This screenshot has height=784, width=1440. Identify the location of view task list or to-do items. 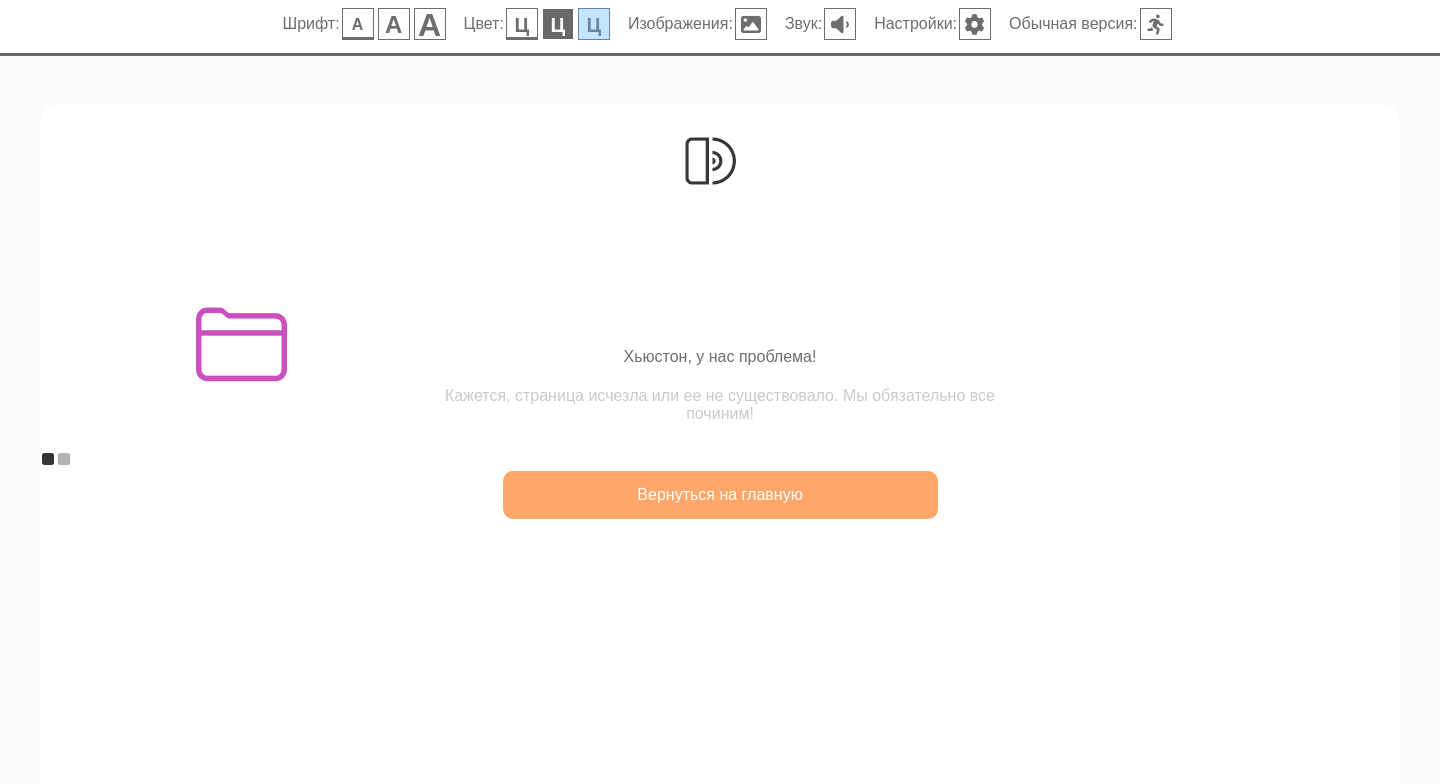
(56, 461).